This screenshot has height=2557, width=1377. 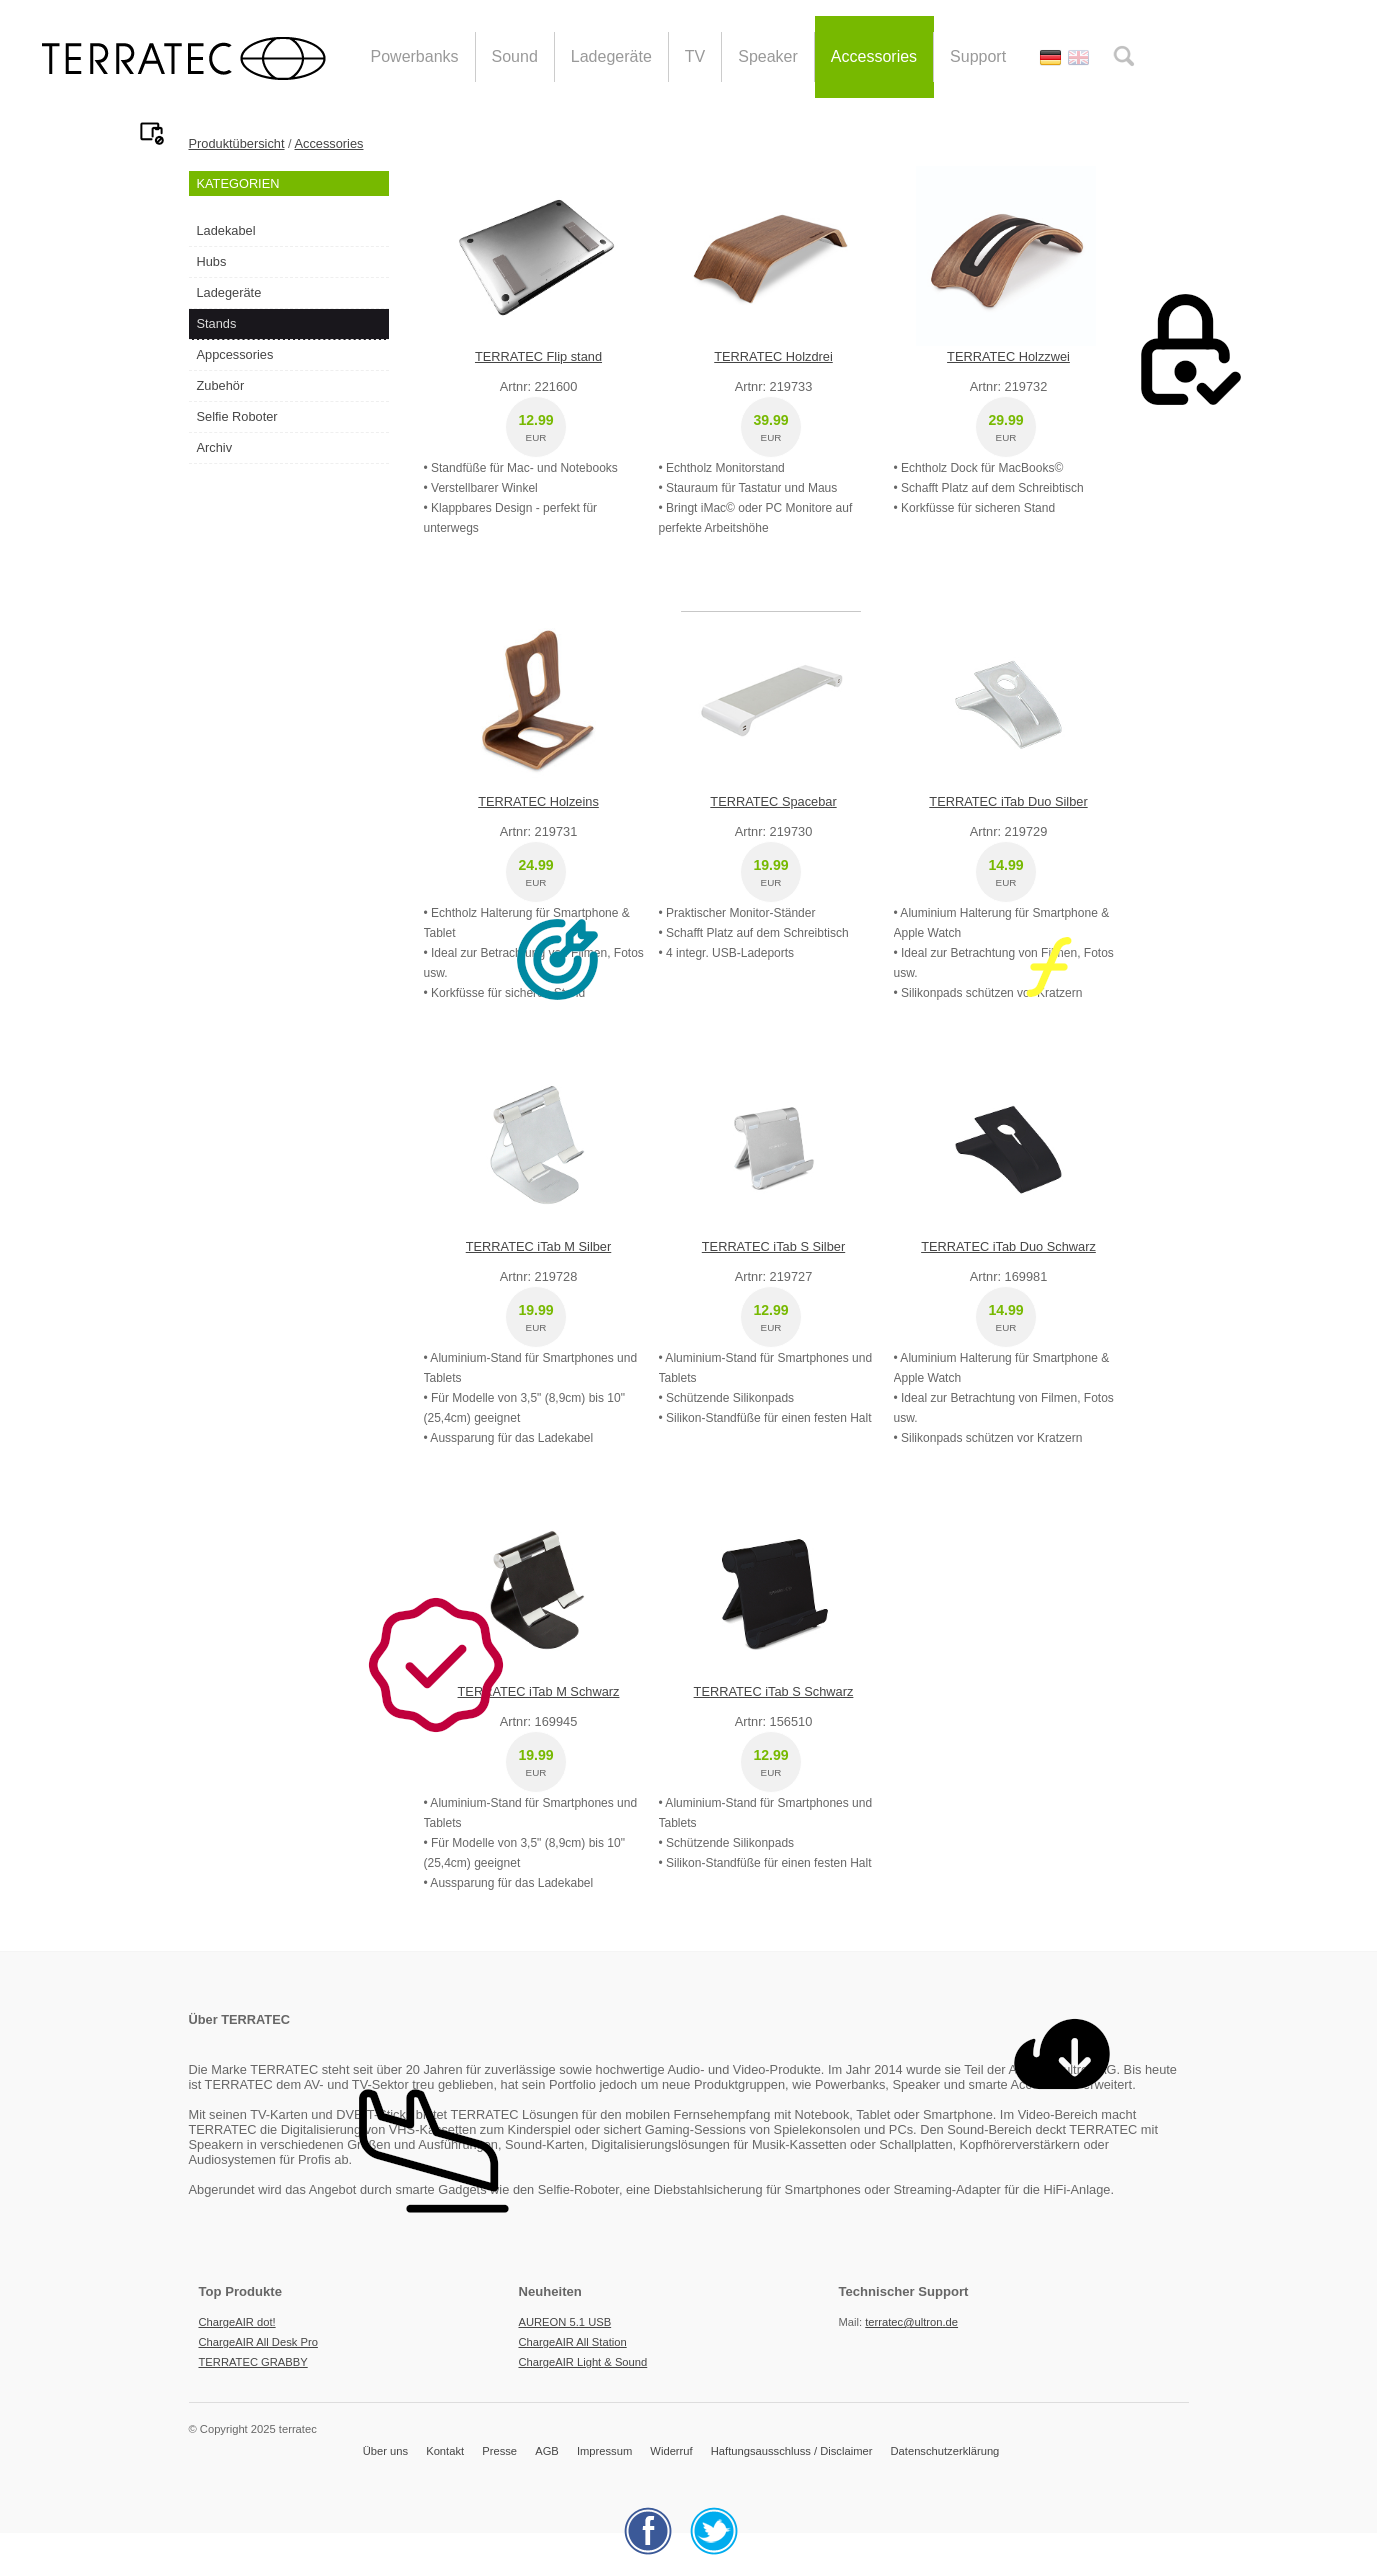 What do you see at coordinates (151, 132) in the screenshot?
I see `disconnect or unpair a device` at bounding box center [151, 132].